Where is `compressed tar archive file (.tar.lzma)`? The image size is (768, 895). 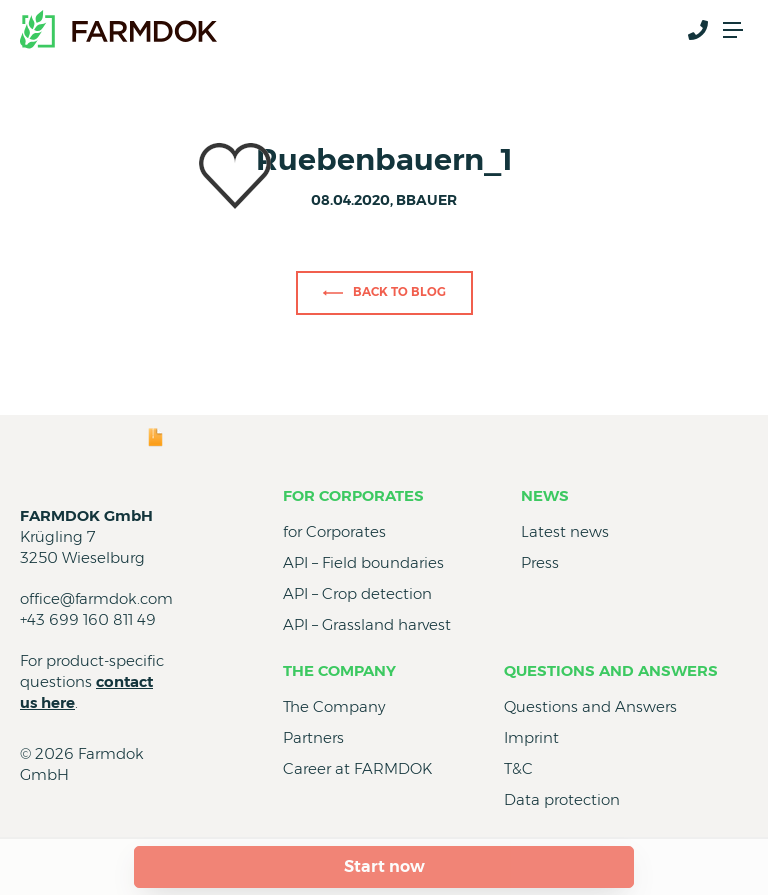
compressed tar archive file (.tar.lzma) is located at coordinates (155, 437).